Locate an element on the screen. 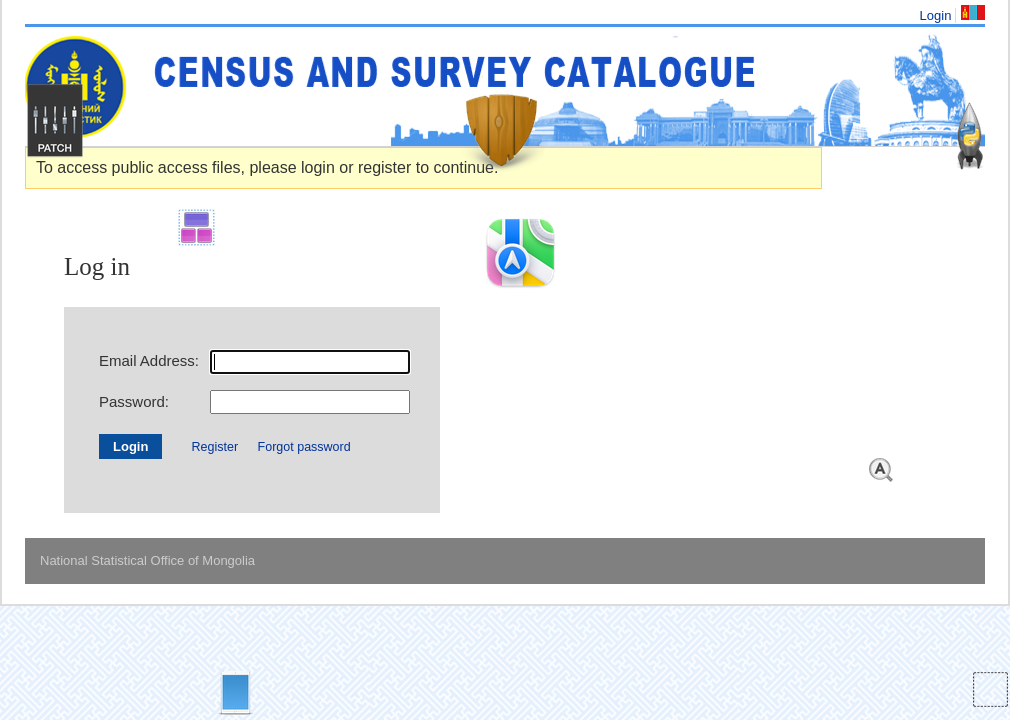 The height and width of the screenshot is (720, 1010). indicates content not yet loaded is located at coordinates (990, 689).